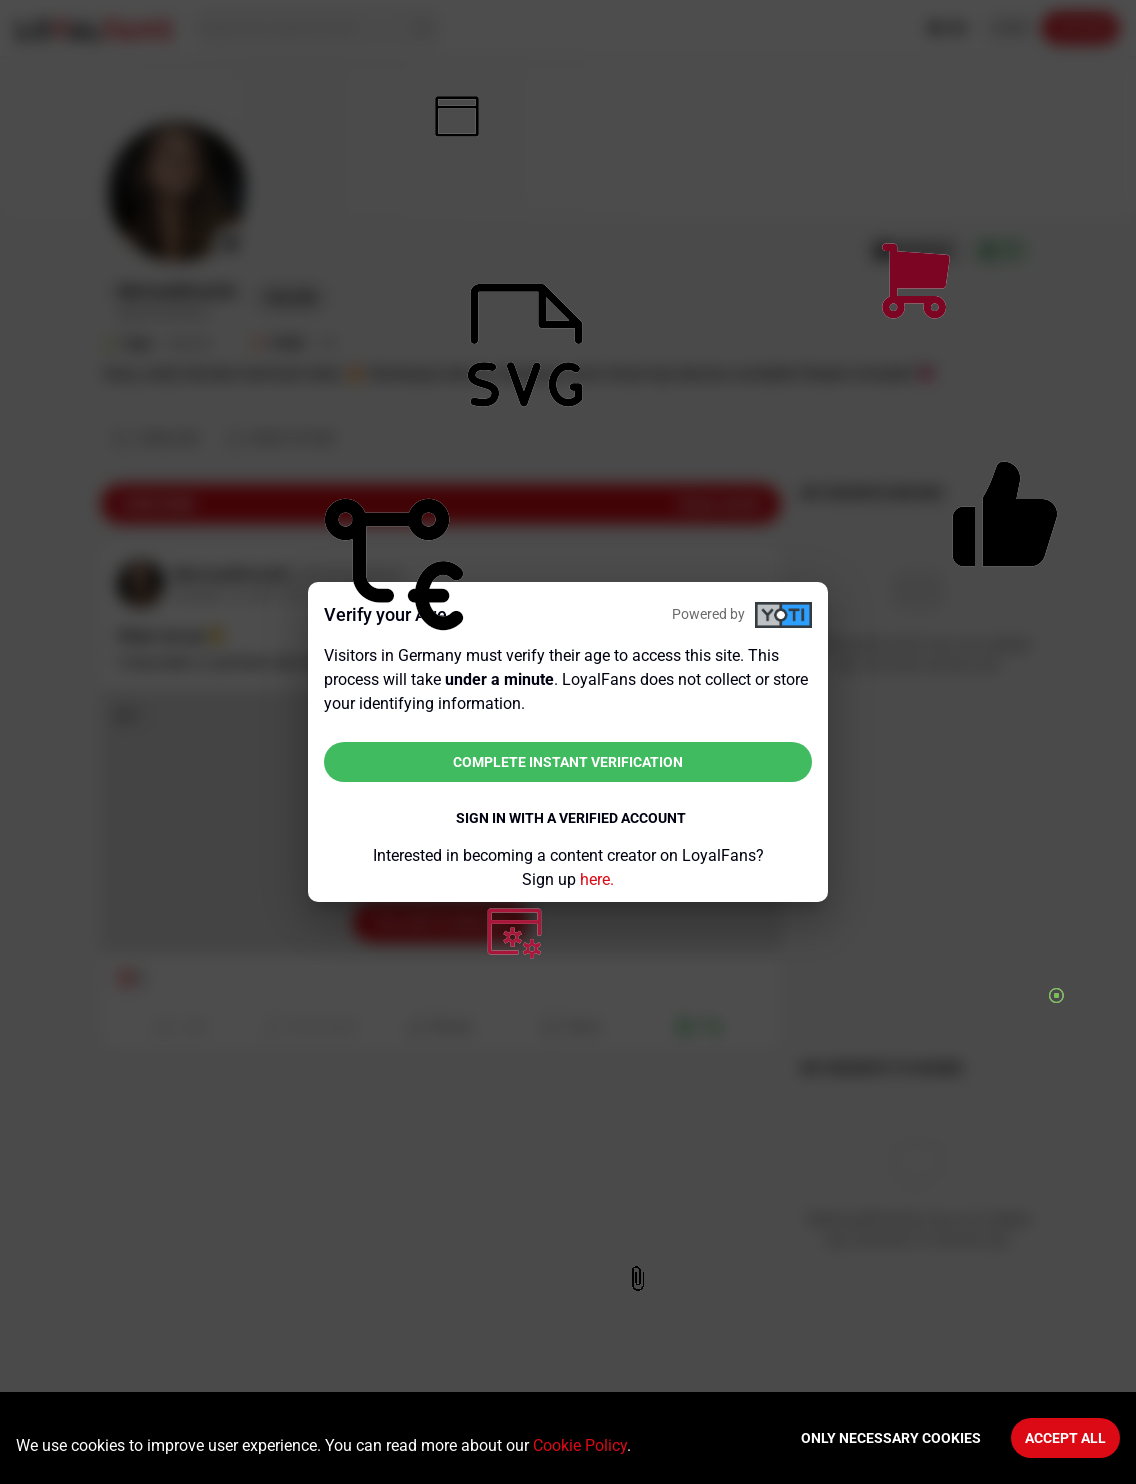  What do you see at coordinates (514, 931) in the screenshot?
I see `view server processes and configurations` at bounding box center [514, 931].